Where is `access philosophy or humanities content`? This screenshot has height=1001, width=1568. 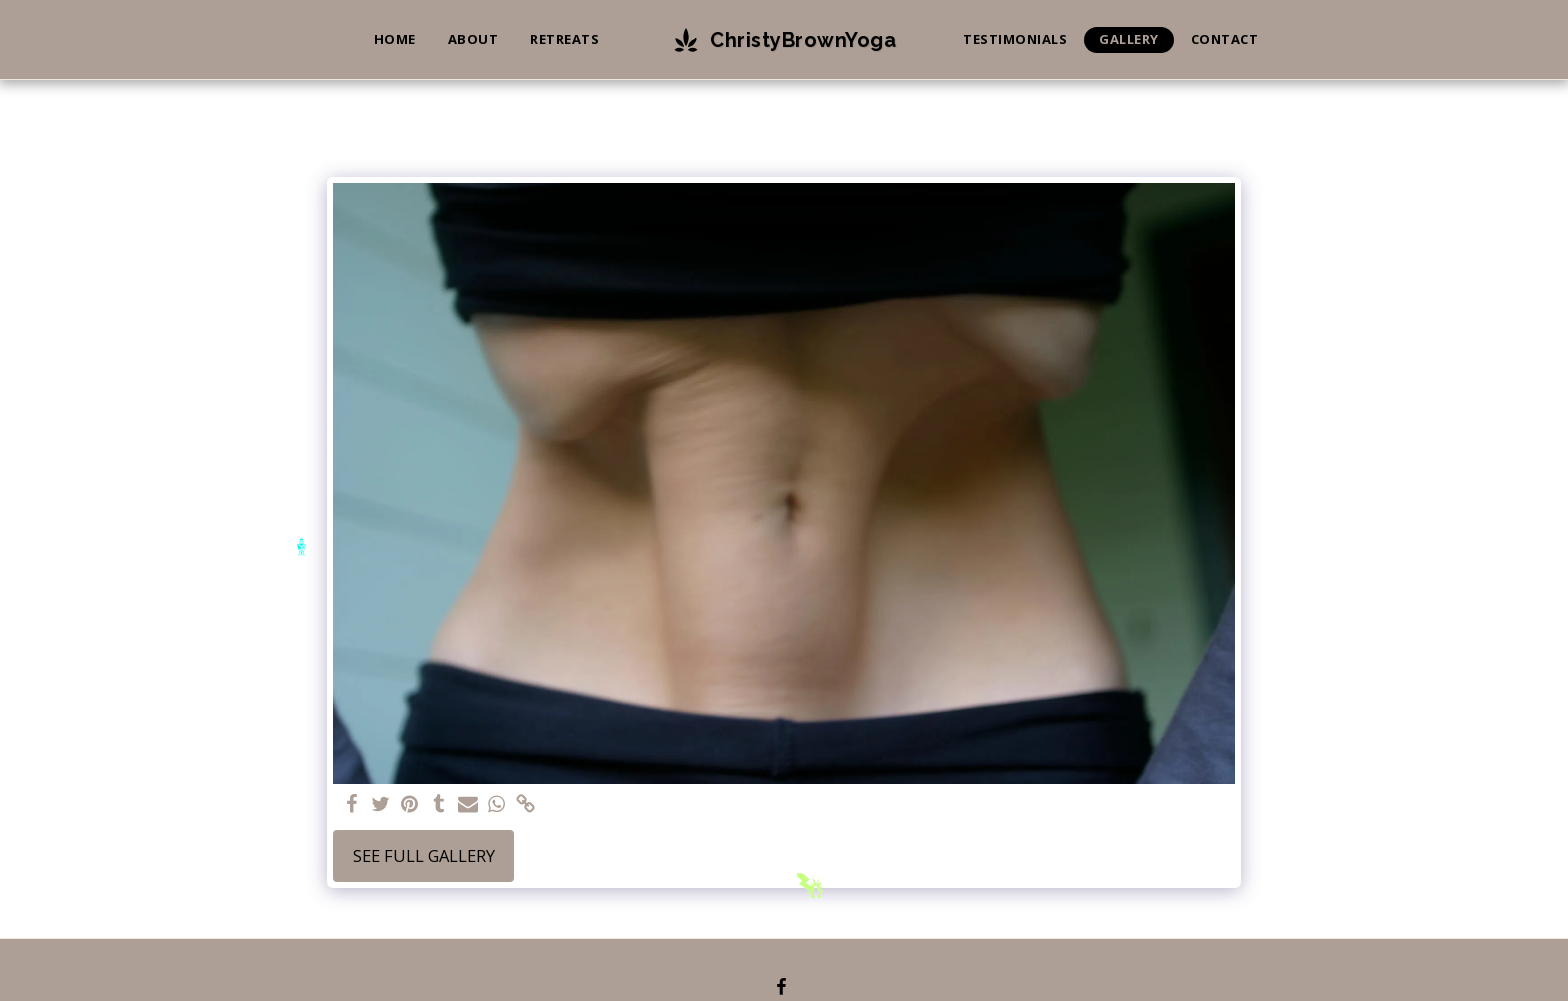 access philosophy or humanities content is located at coordinates (301, 546).